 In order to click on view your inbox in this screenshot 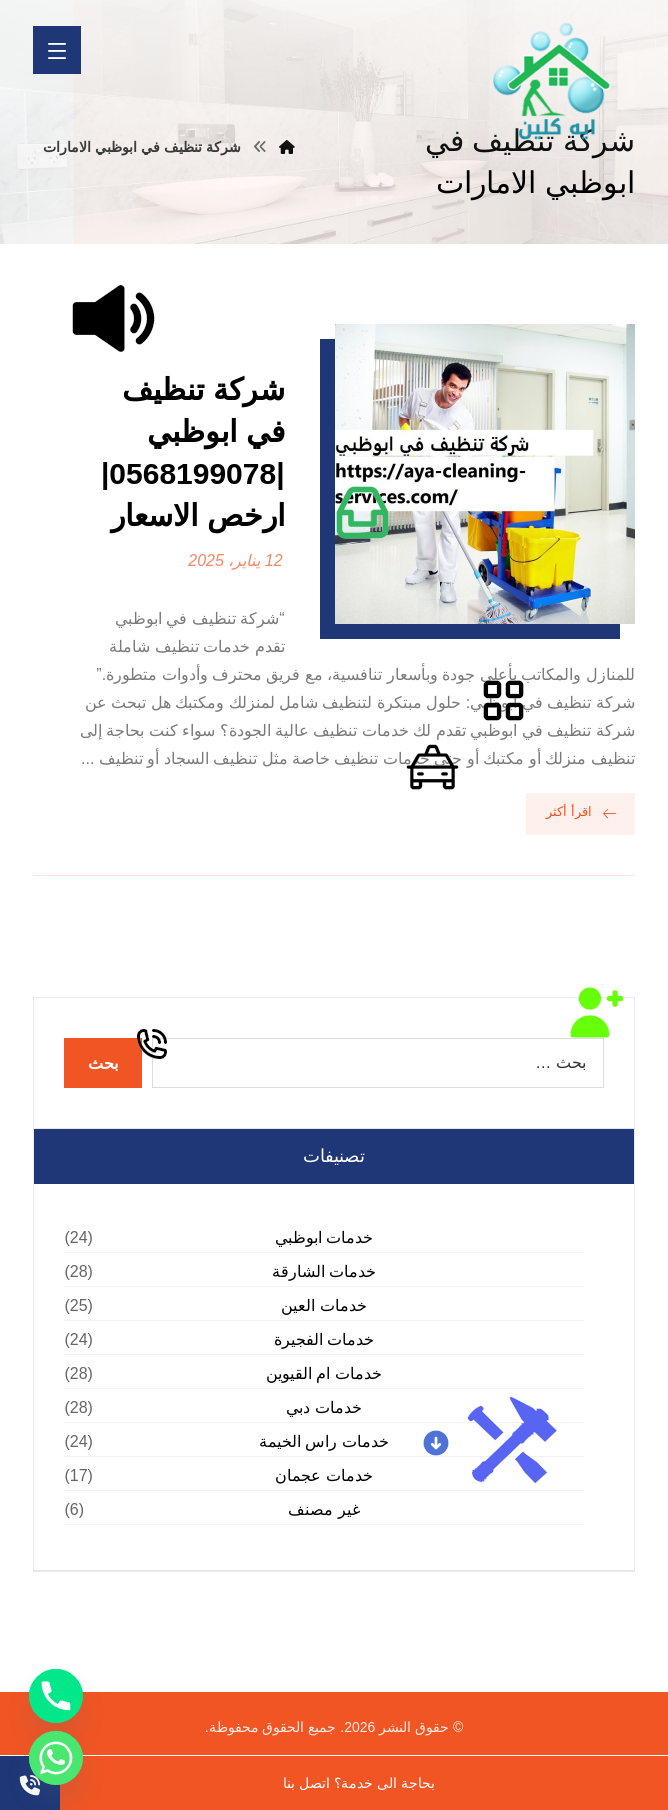, I will do `click(362, 512)`.